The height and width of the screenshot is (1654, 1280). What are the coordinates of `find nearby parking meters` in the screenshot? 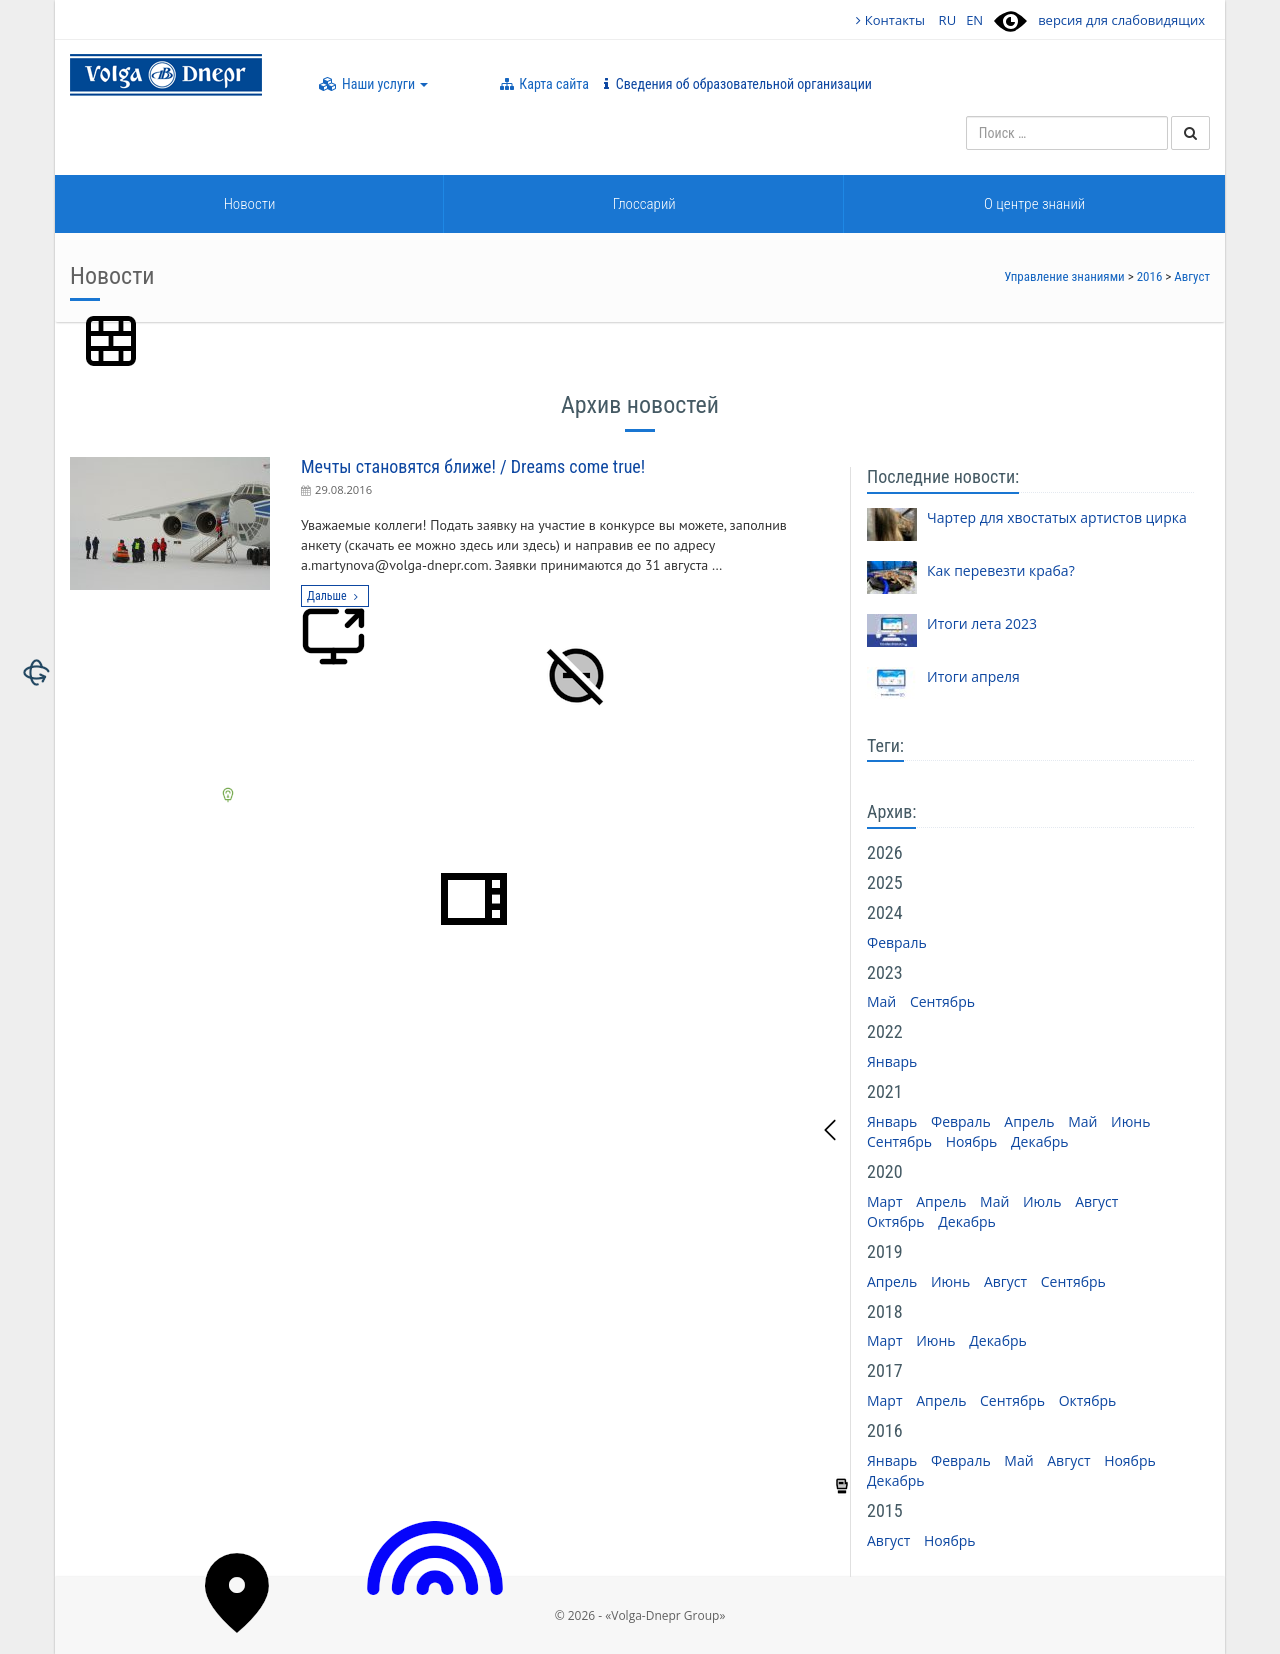 It's located at (228, 795).